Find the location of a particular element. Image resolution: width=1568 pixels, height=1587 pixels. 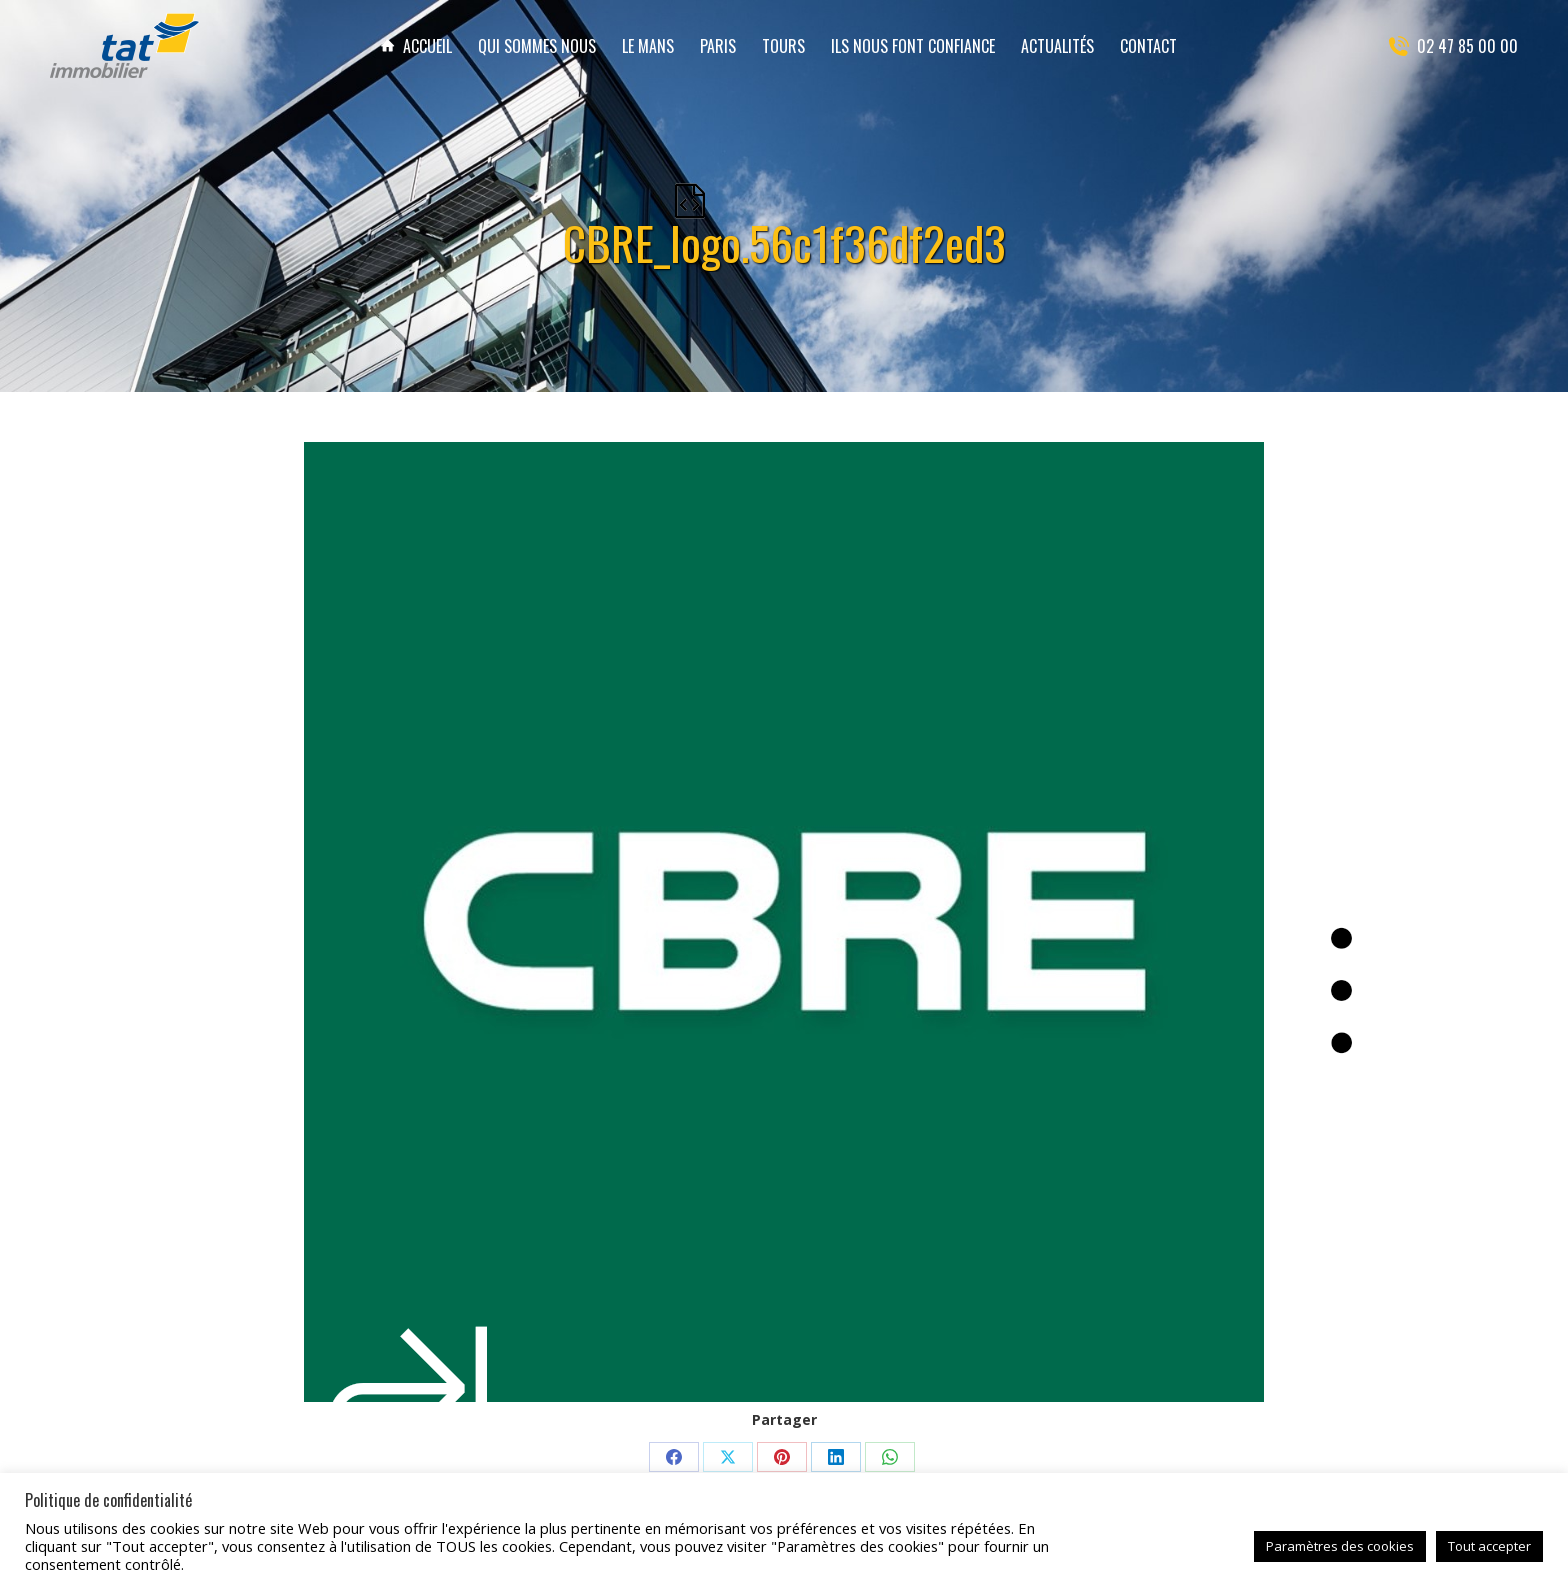

view or access code gists is located at coordinates (690, 201).